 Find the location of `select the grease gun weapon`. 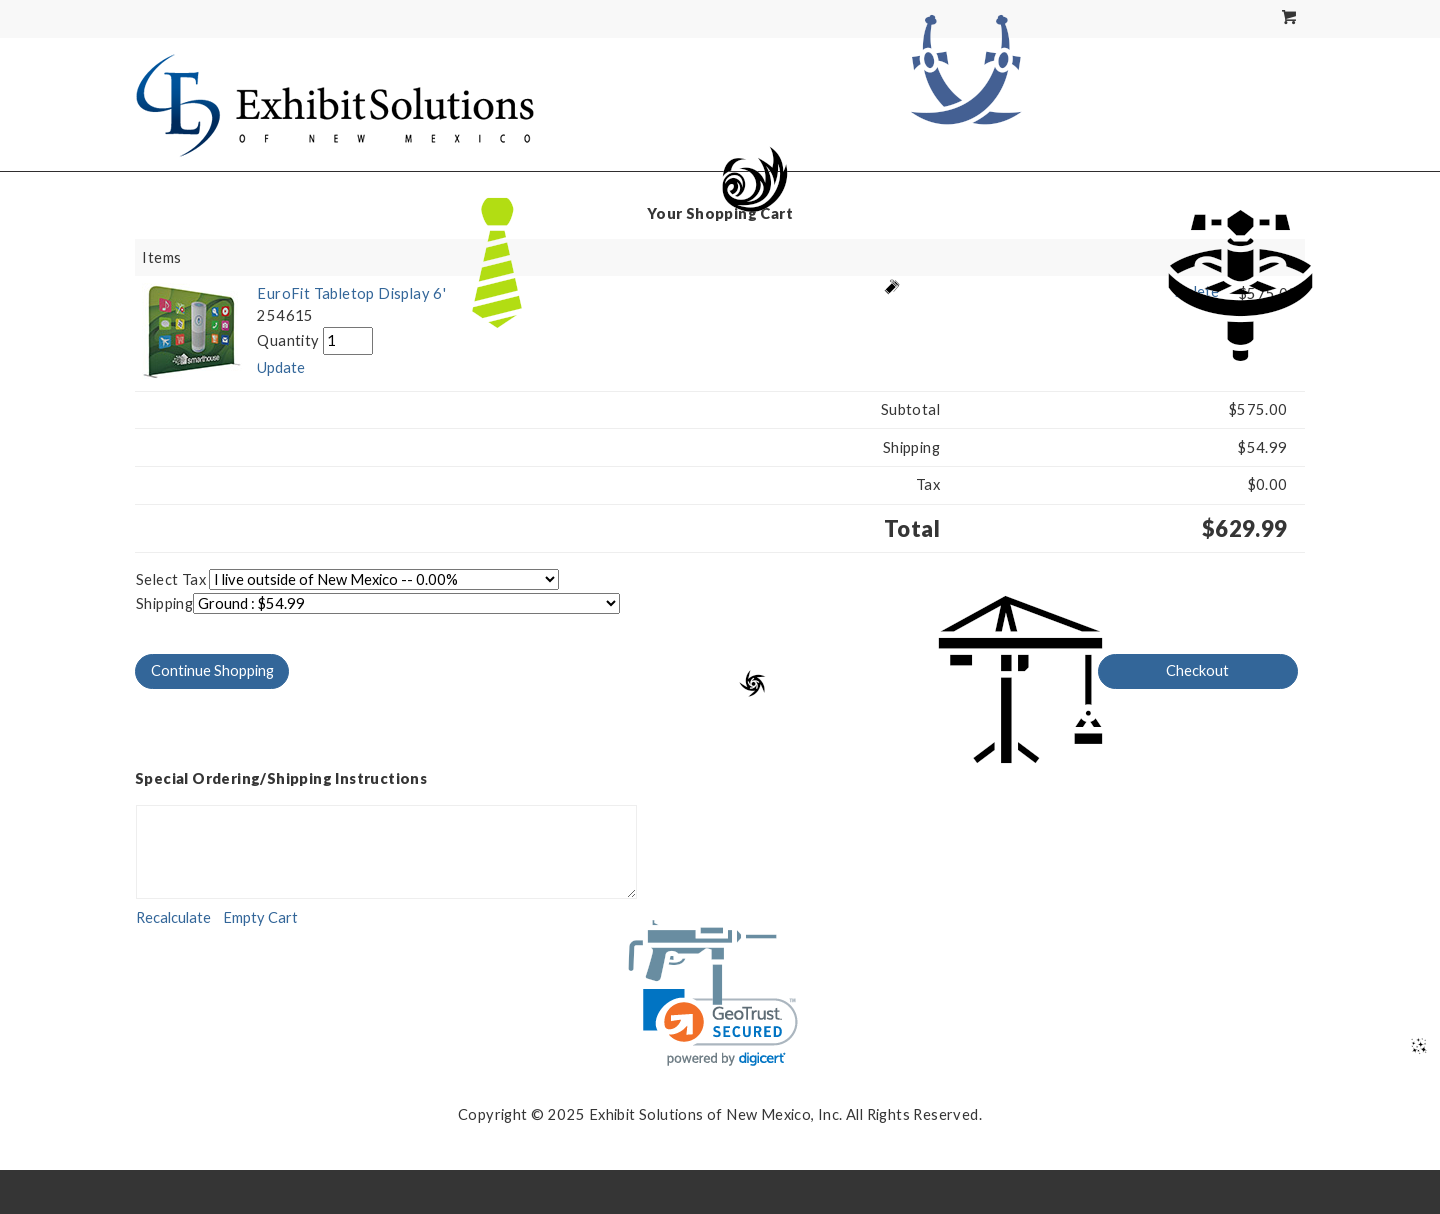

select the grease gun weapon is located at coordinates (702, 962).